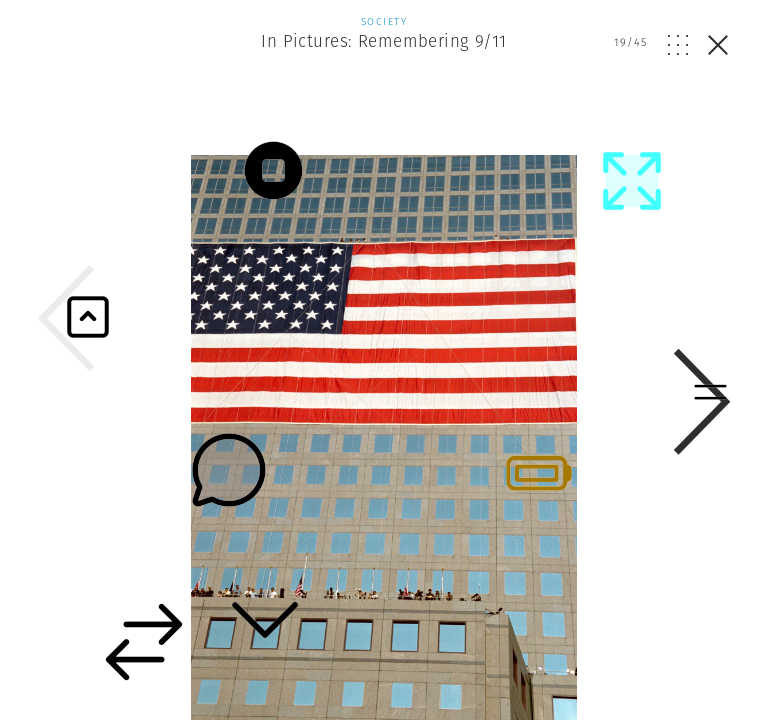  Describe the element at coordinates (539, 471) in the screenshot. I see `indicates battery is fully charged` at that location.